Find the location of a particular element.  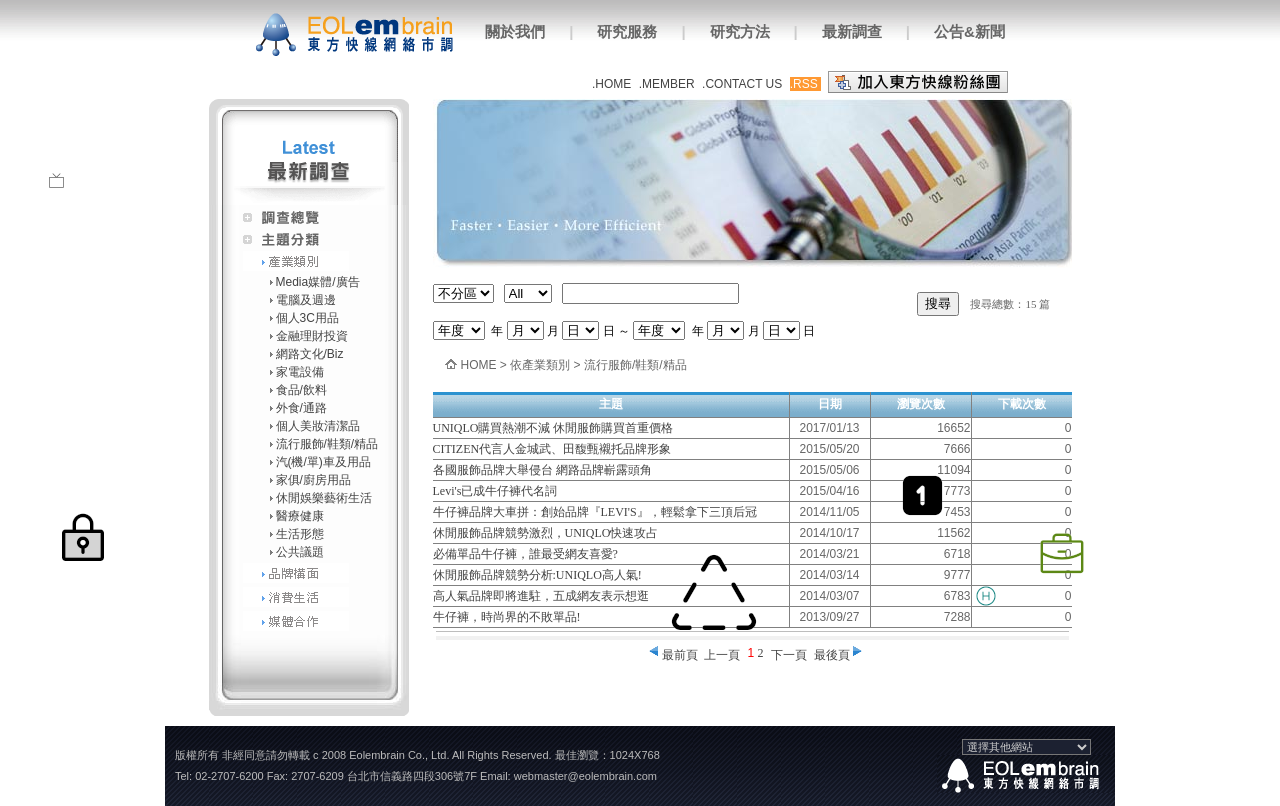

indicates incomplete or pending status is located at coordinates (714, 594).